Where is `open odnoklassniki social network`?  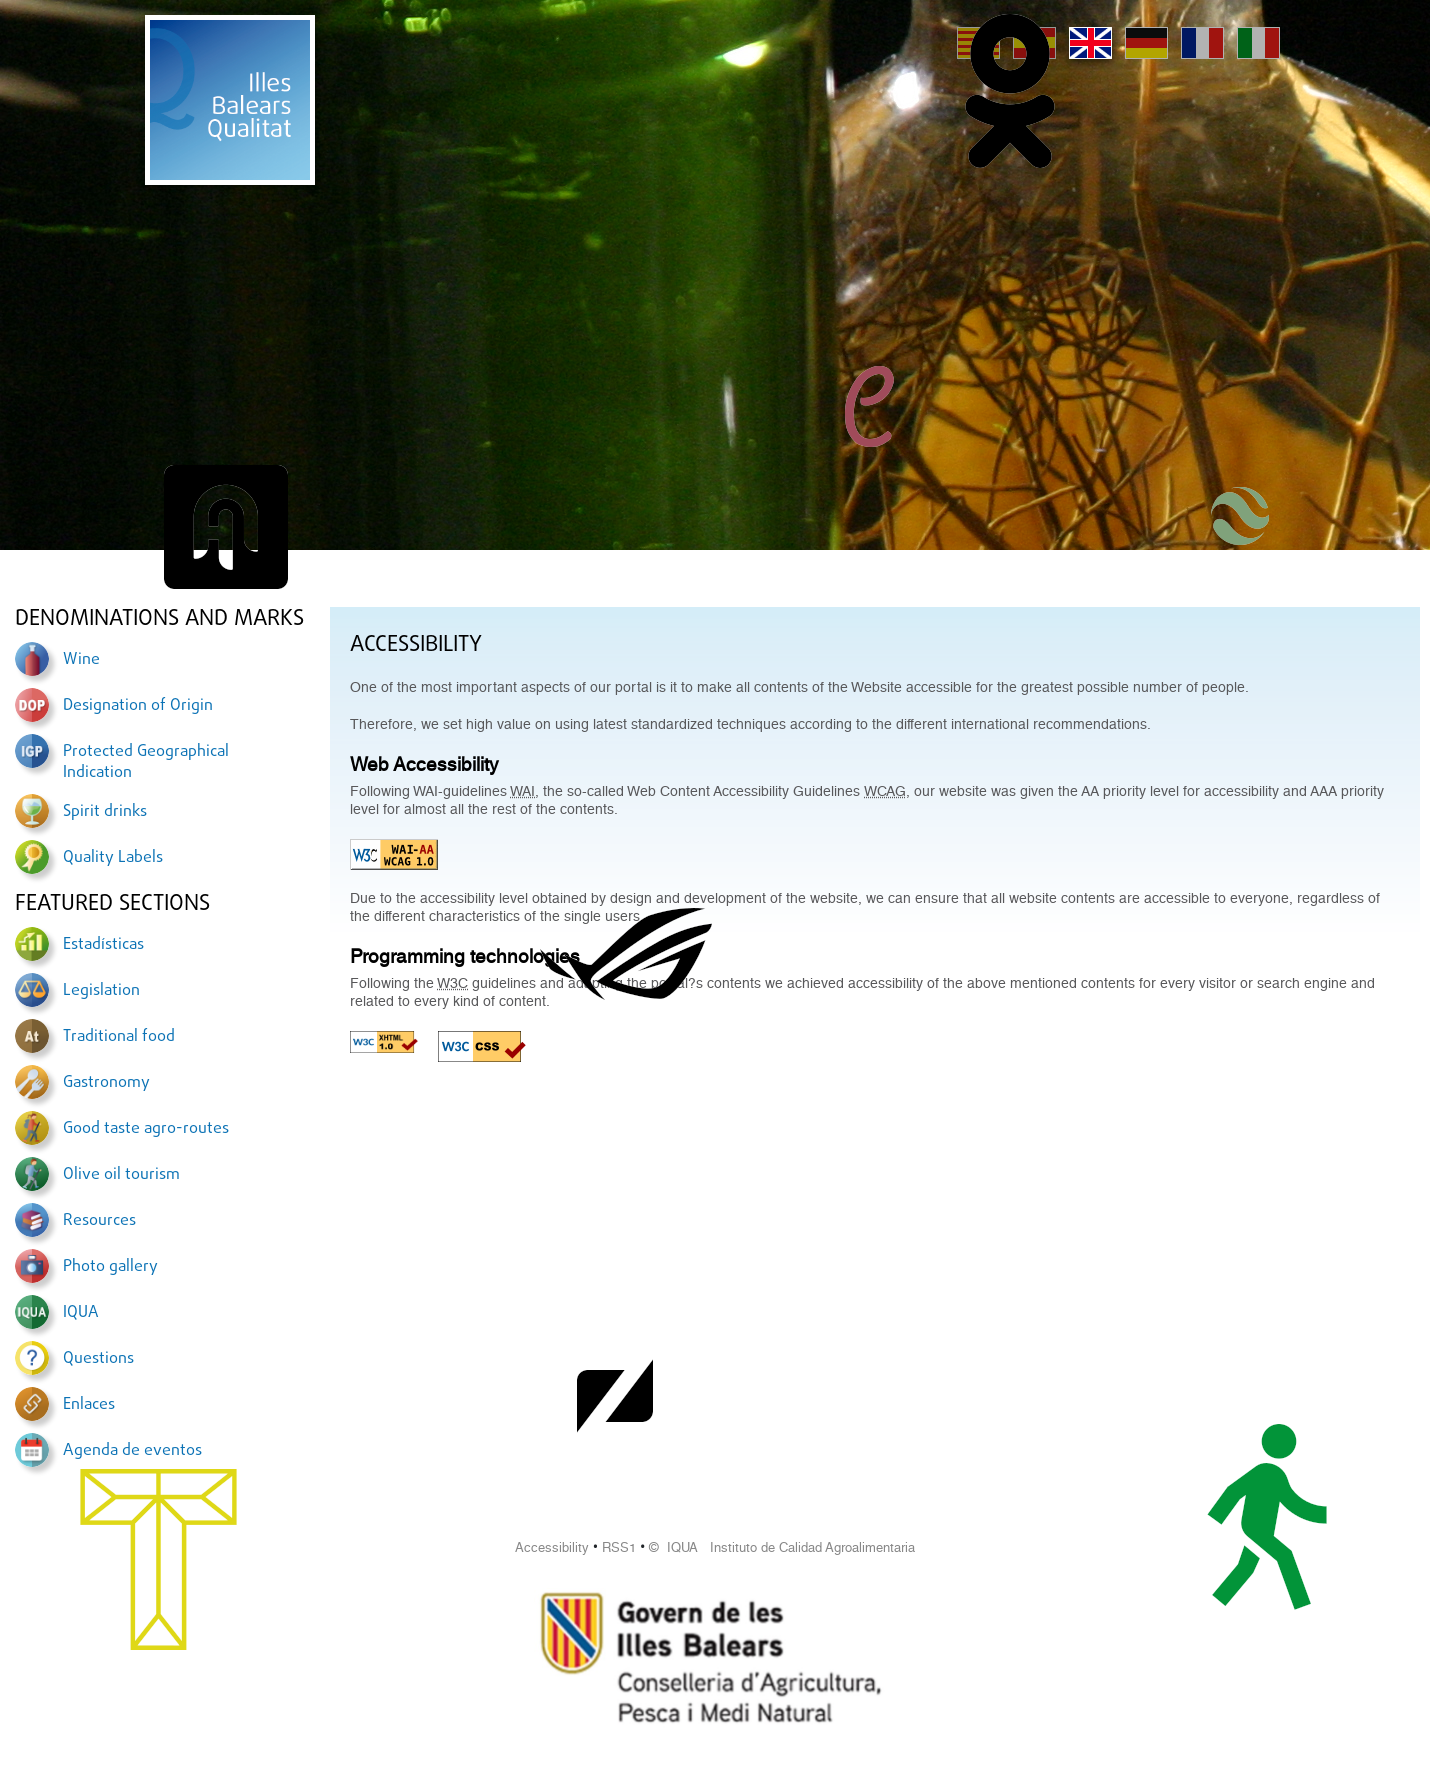
open odnoklassniki social network is located at coordinates (1010, 91).